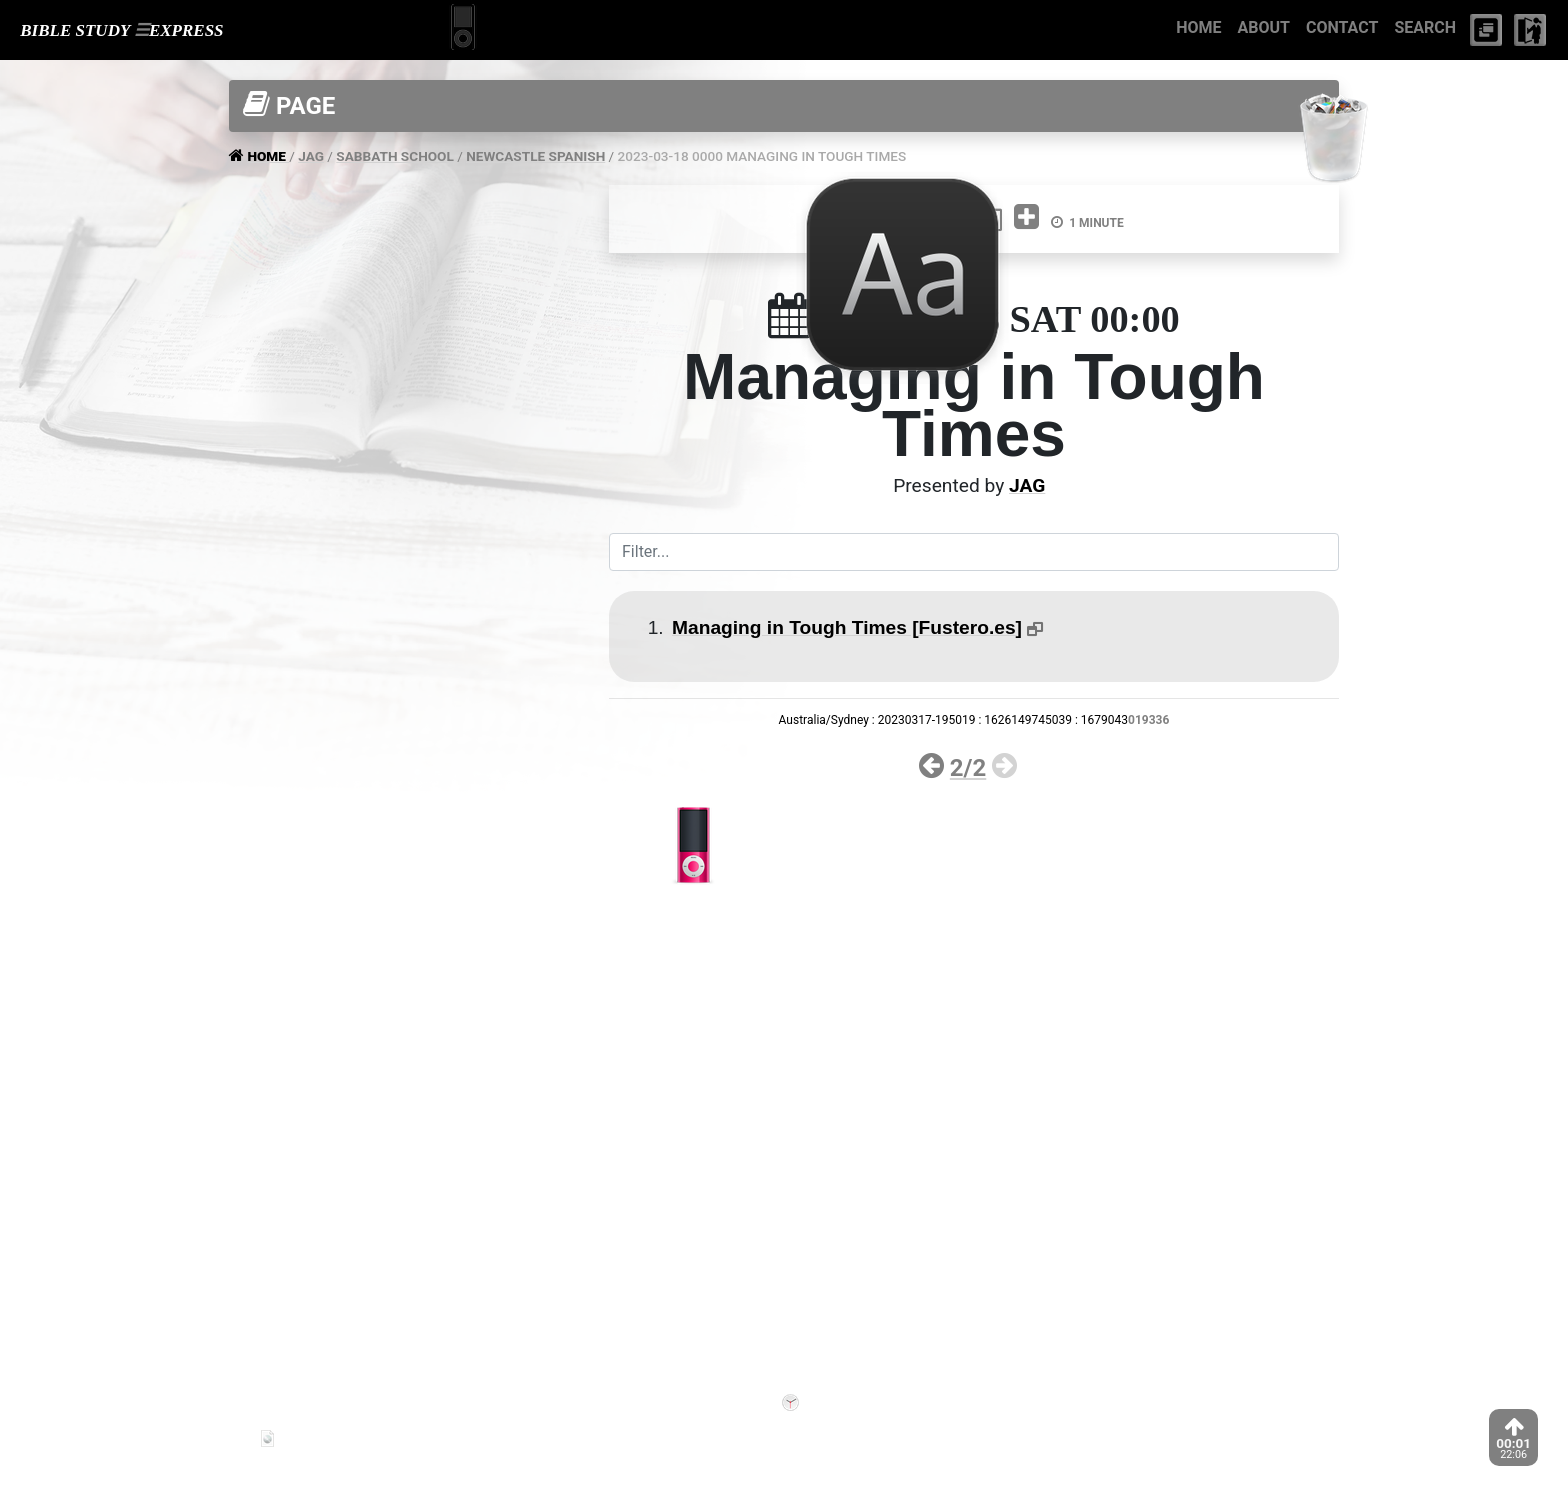 The width and height of the screenshot is (1568, 1486). I want to click on iPod Nano device in sidebar, so click(463, 27).